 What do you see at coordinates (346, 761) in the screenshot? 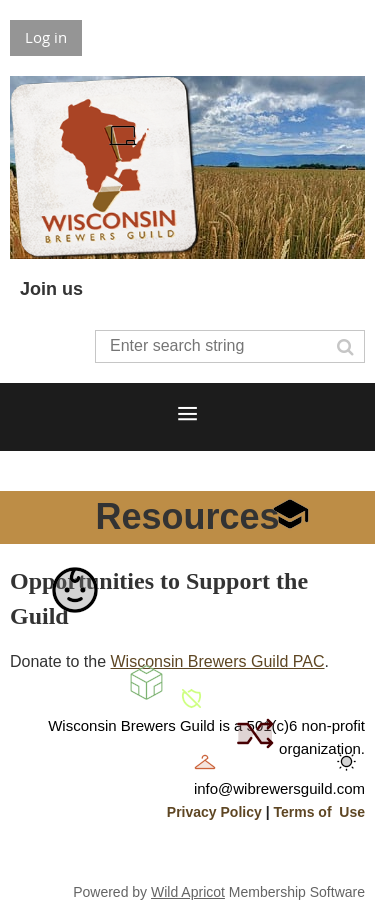
I see `reduce screen brightness` at bounding box center [346, 761].